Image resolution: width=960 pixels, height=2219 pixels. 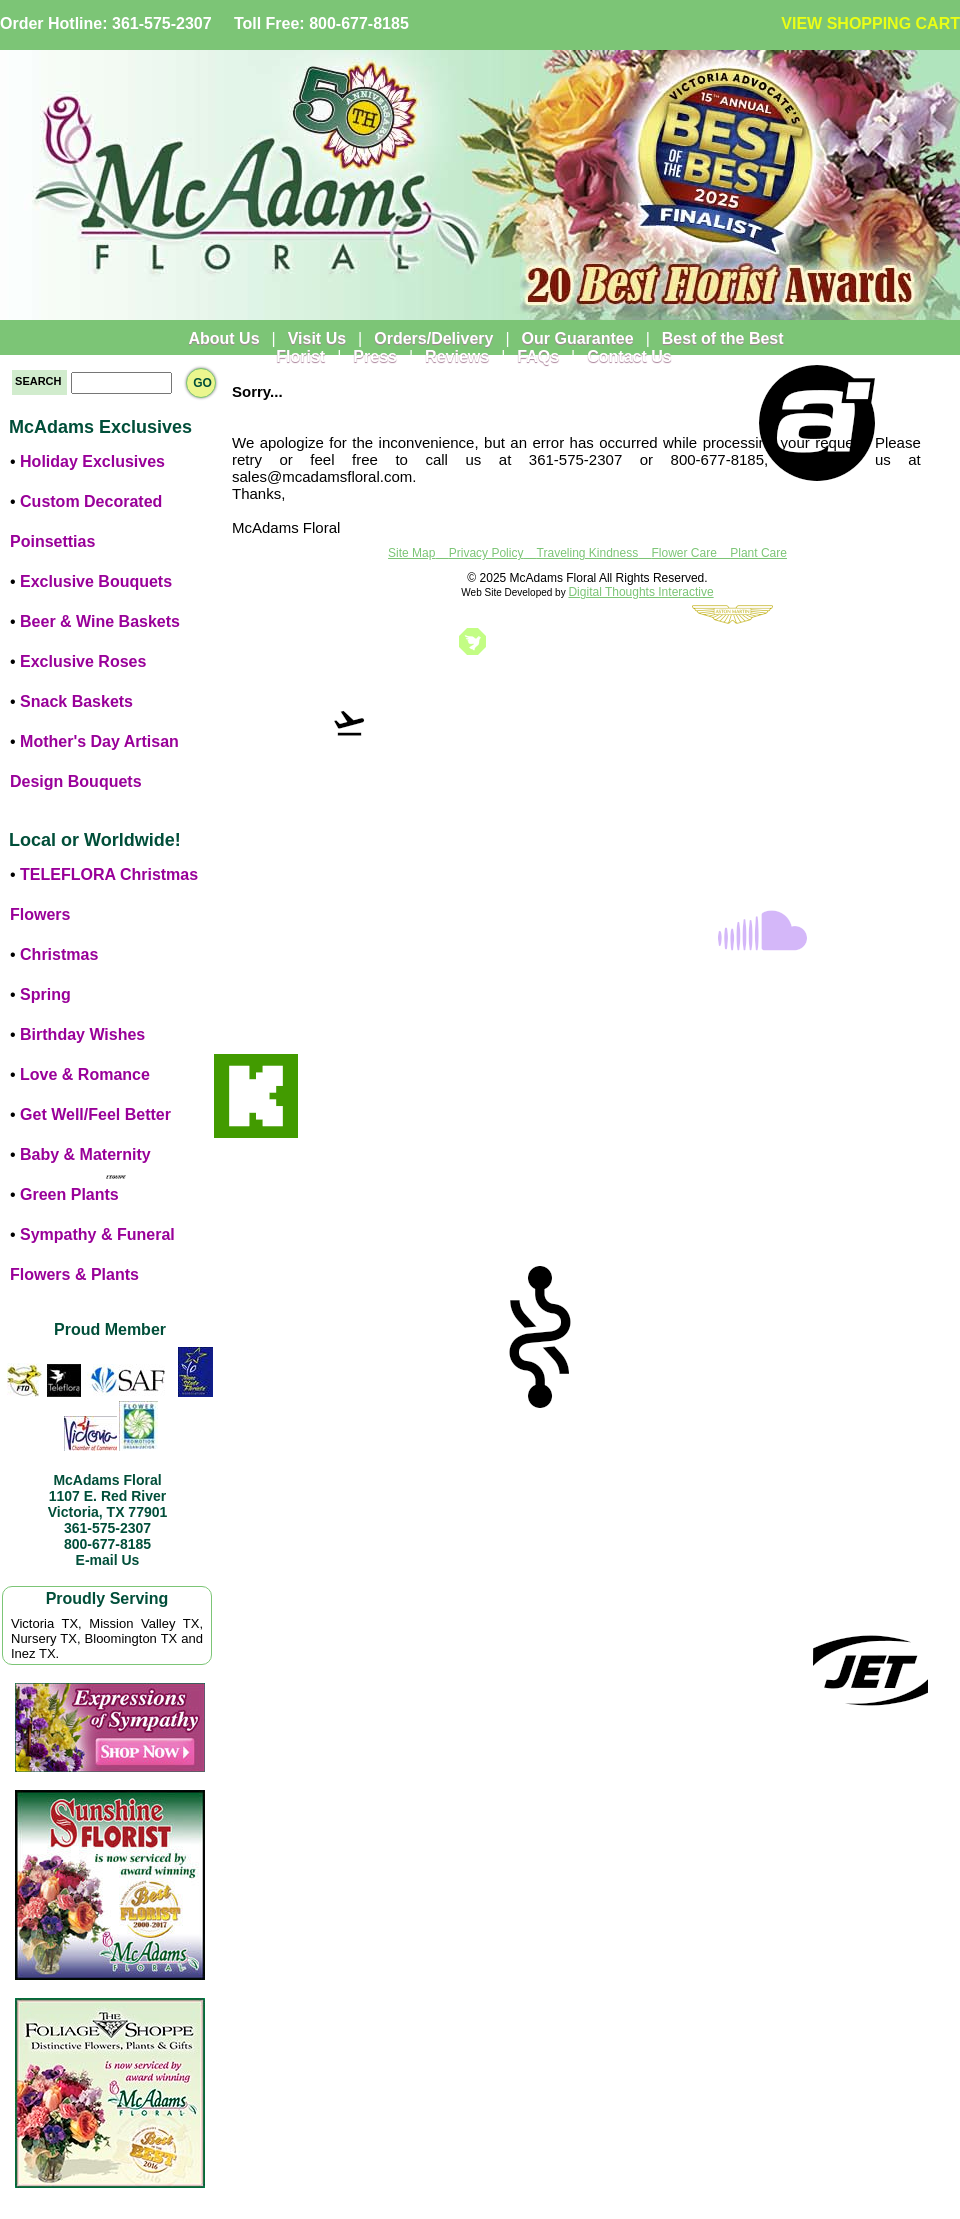 I want to click on recoil state management library logo, so click(x=540, y=1337).